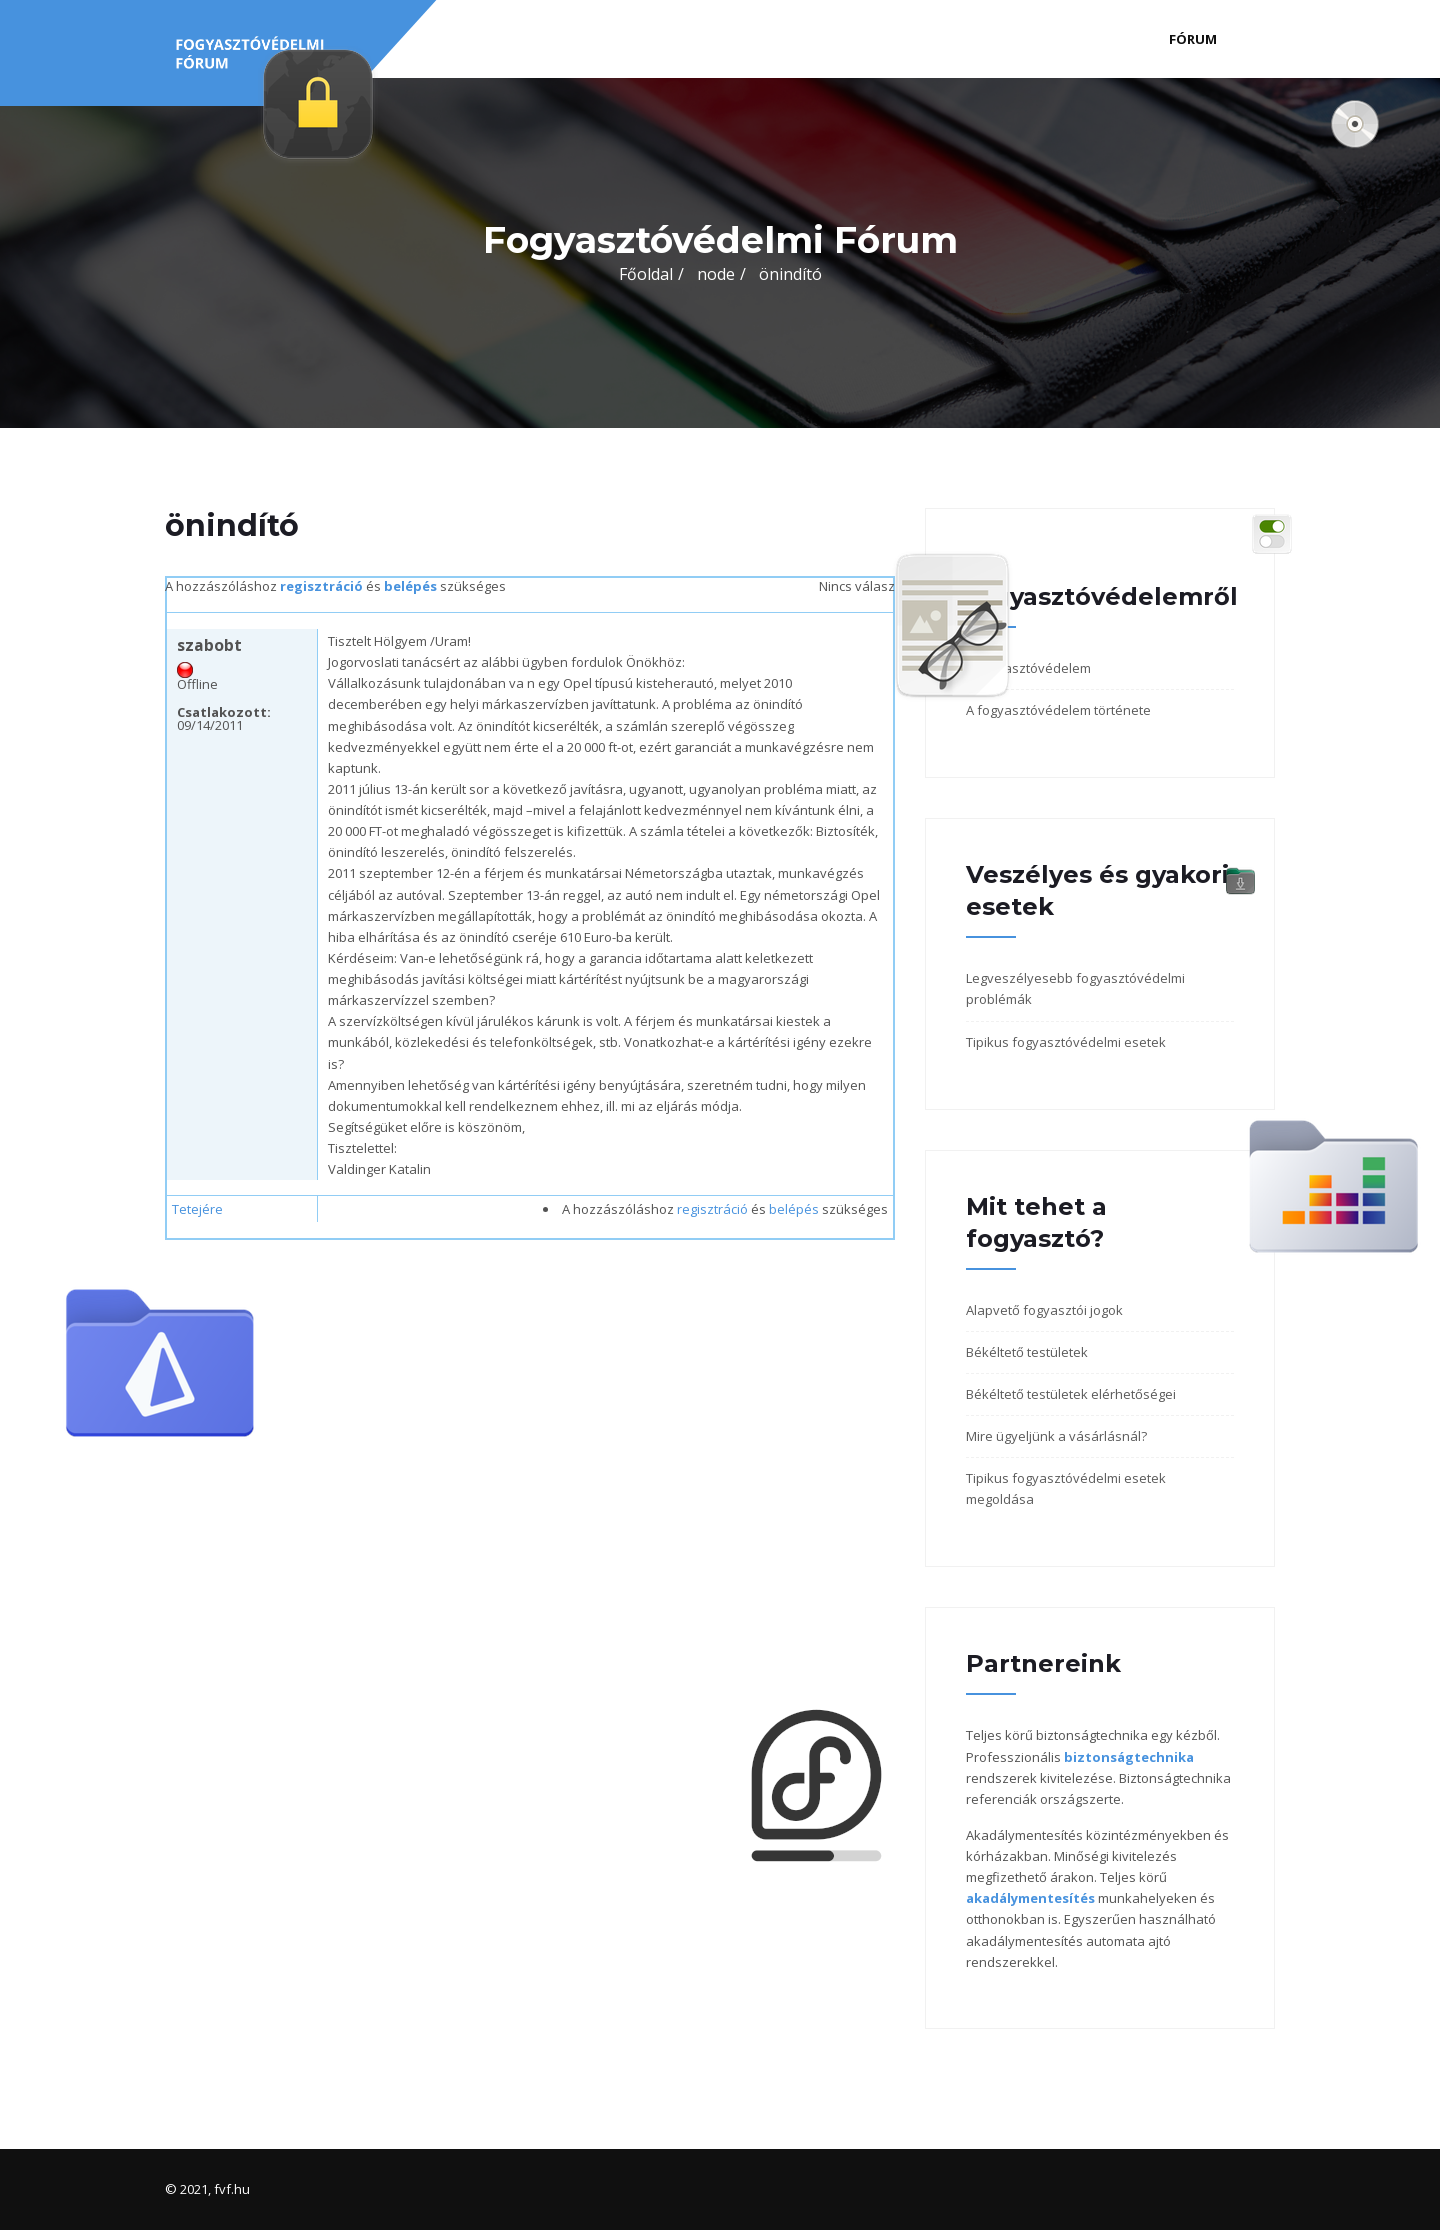 This screenshot has width=1440, height=2230. What do you see at coordinates (318, 106) in the screenshot?
I see `access ssl/tls security settings for web browser` at bounding box center [318, 106].